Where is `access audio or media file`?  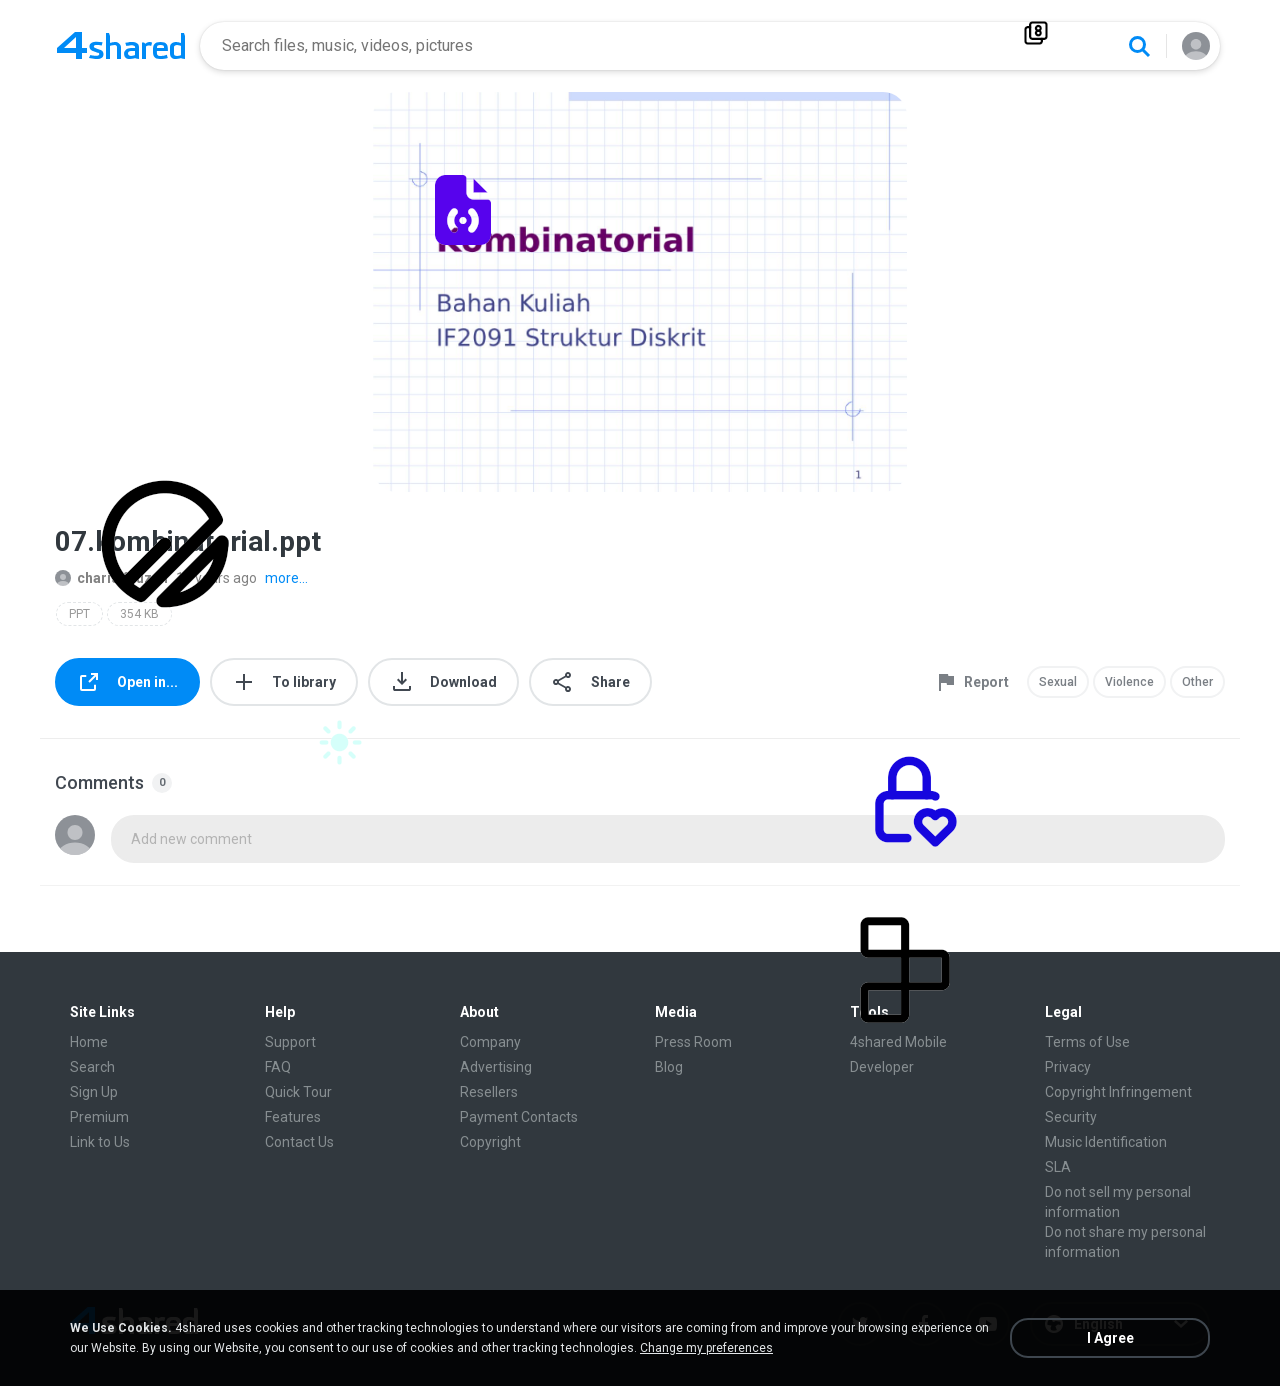
access audio or media file is located at coordinates (463, 210).